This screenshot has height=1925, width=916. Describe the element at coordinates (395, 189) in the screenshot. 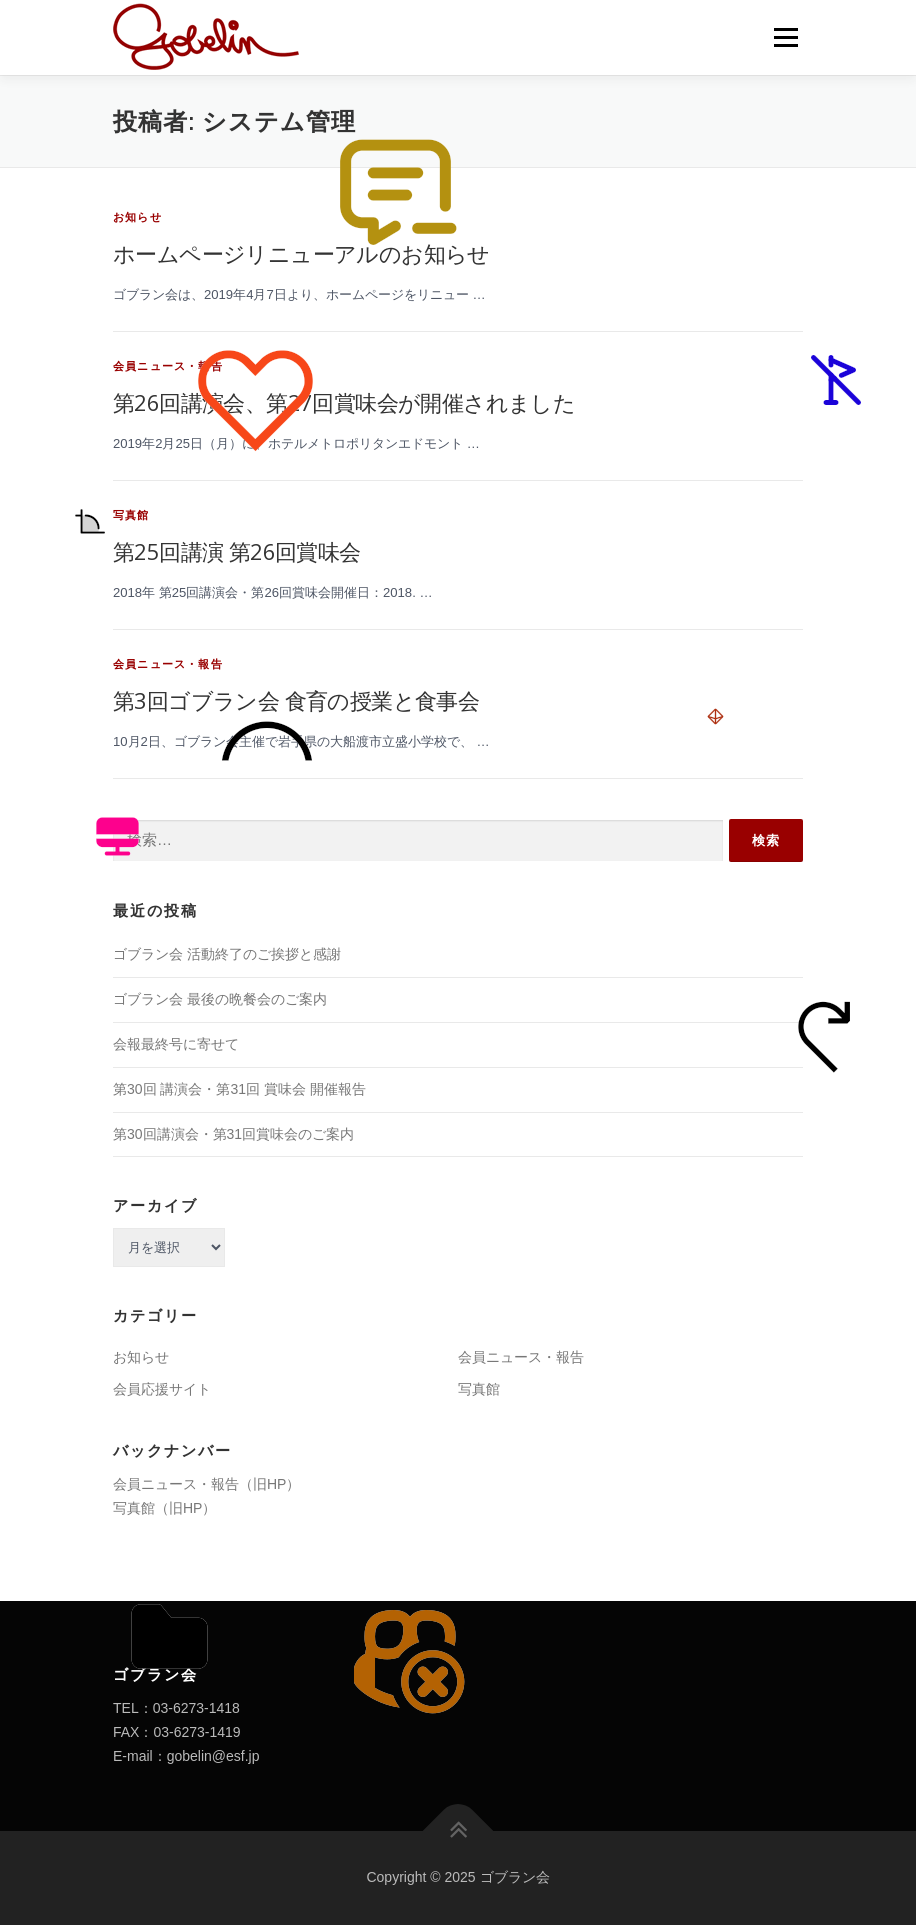

I see `remove a message from the conversation` at that location.